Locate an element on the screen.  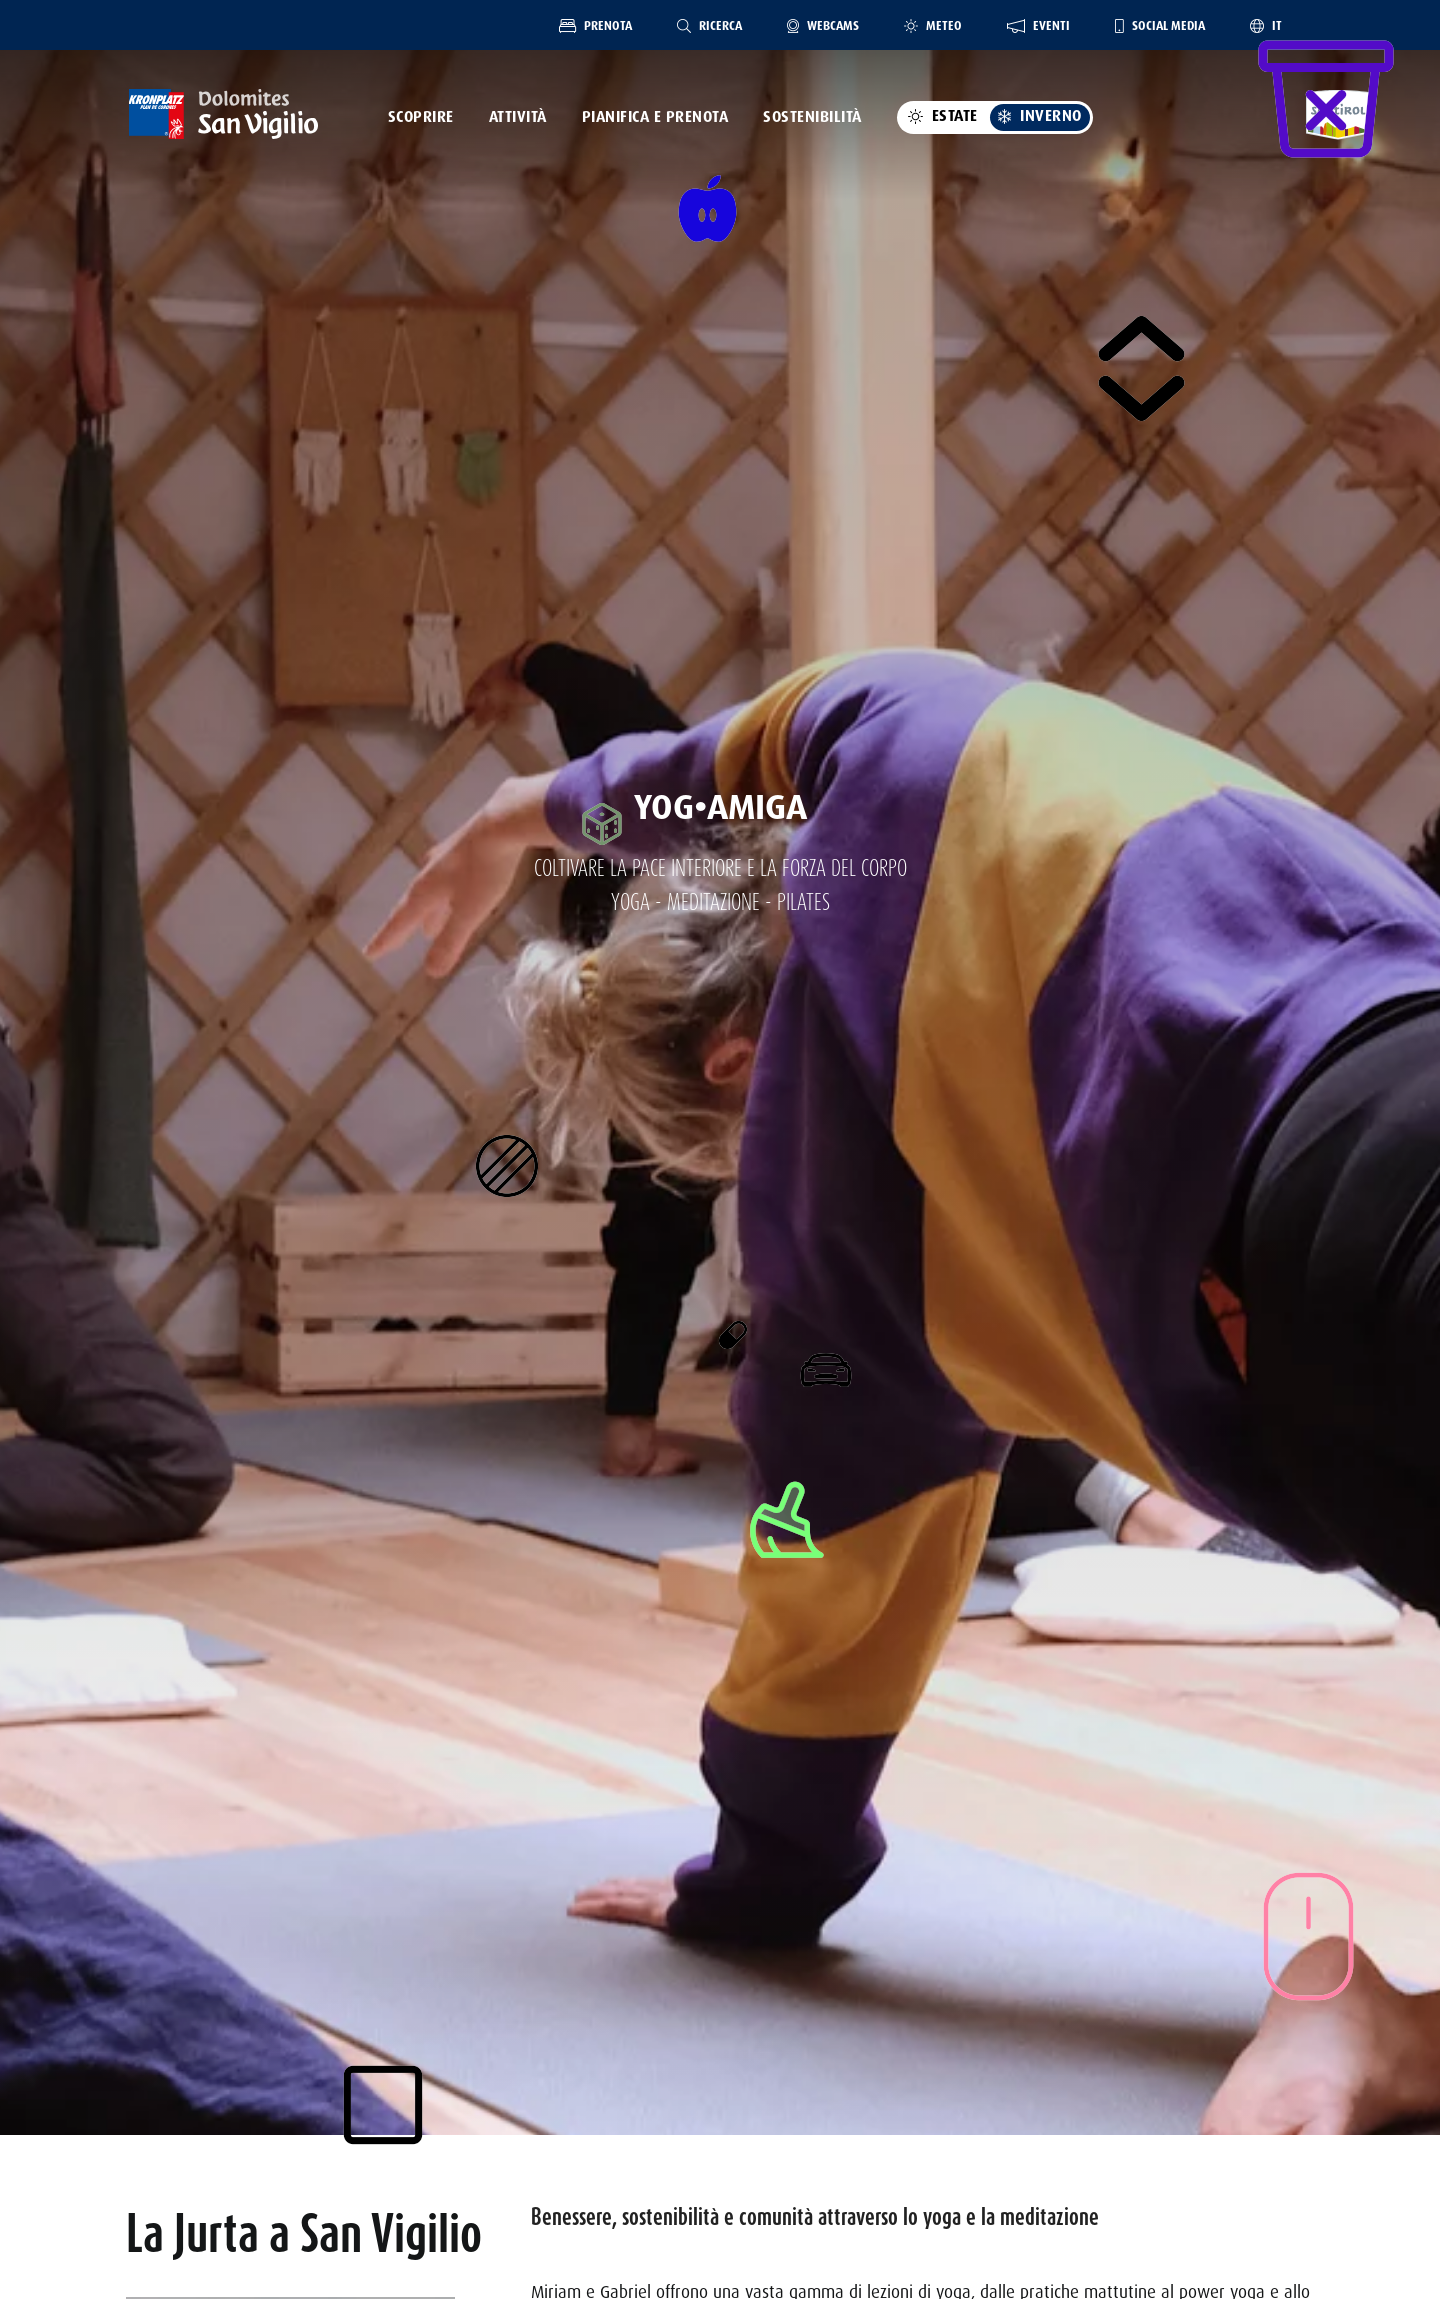
indicates a restricted or prohibited action is located at coordinates (507, 1166).